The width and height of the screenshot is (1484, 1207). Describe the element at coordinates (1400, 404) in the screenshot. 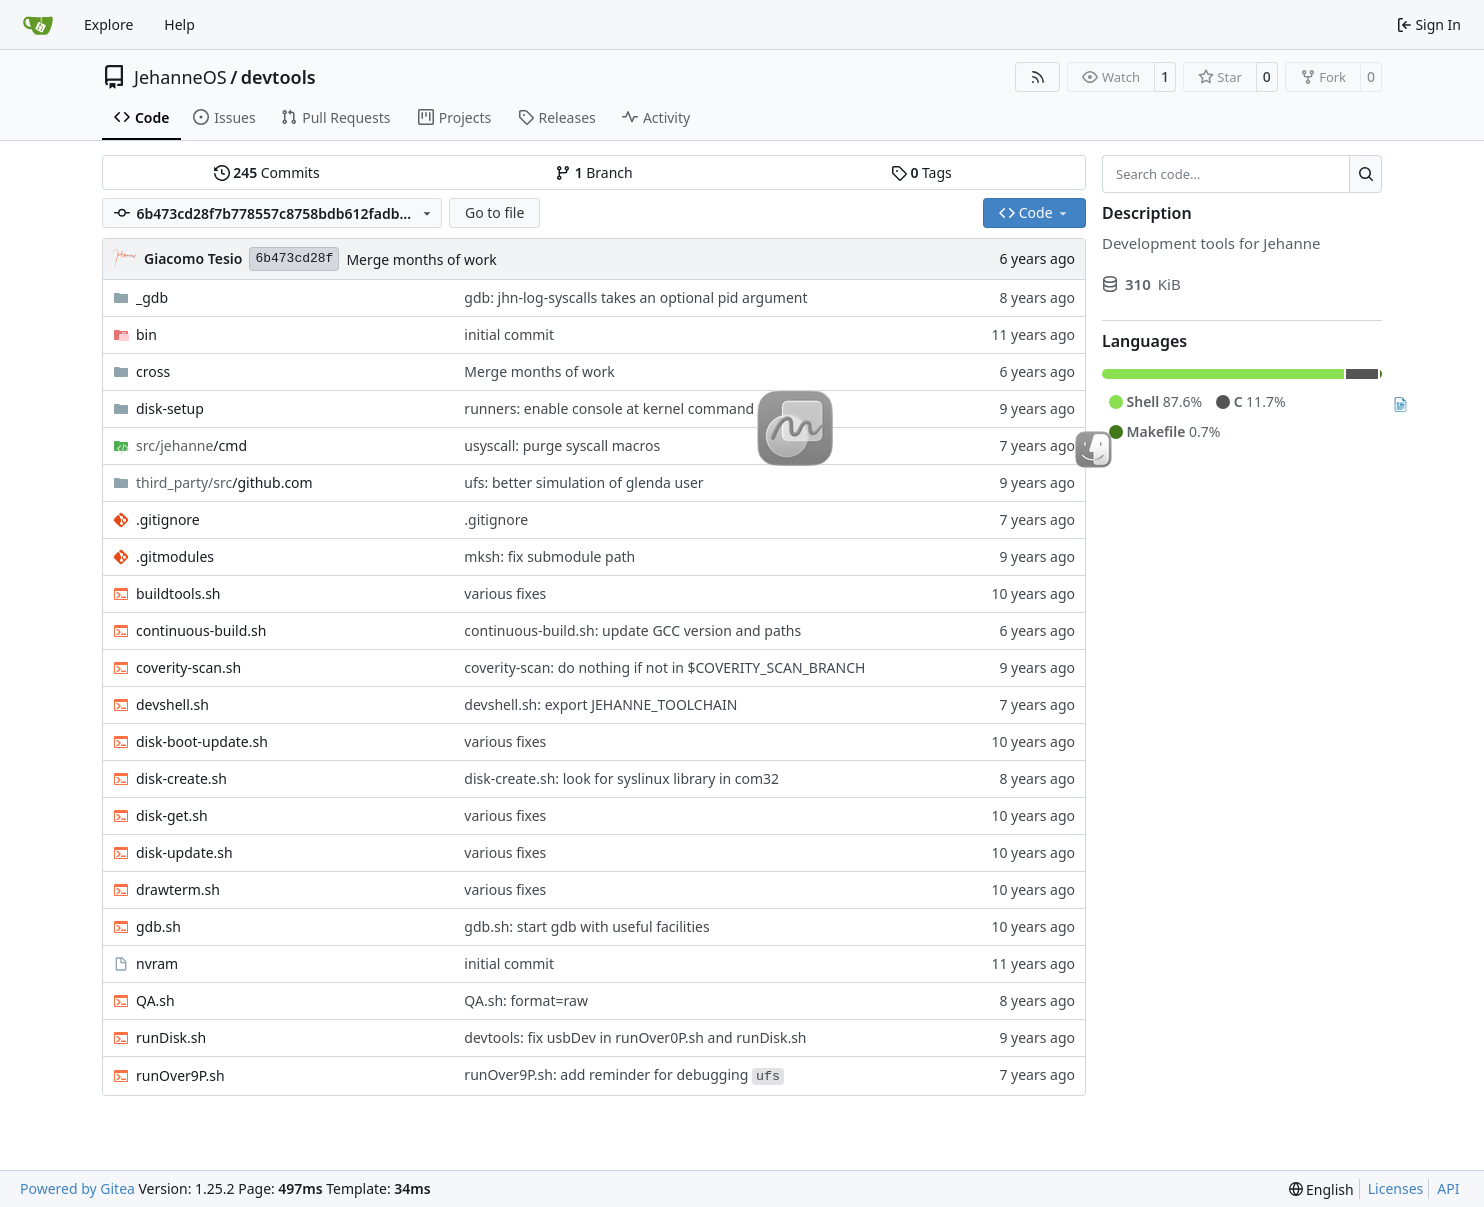

I see `open a libreoffice writer document` at that location.